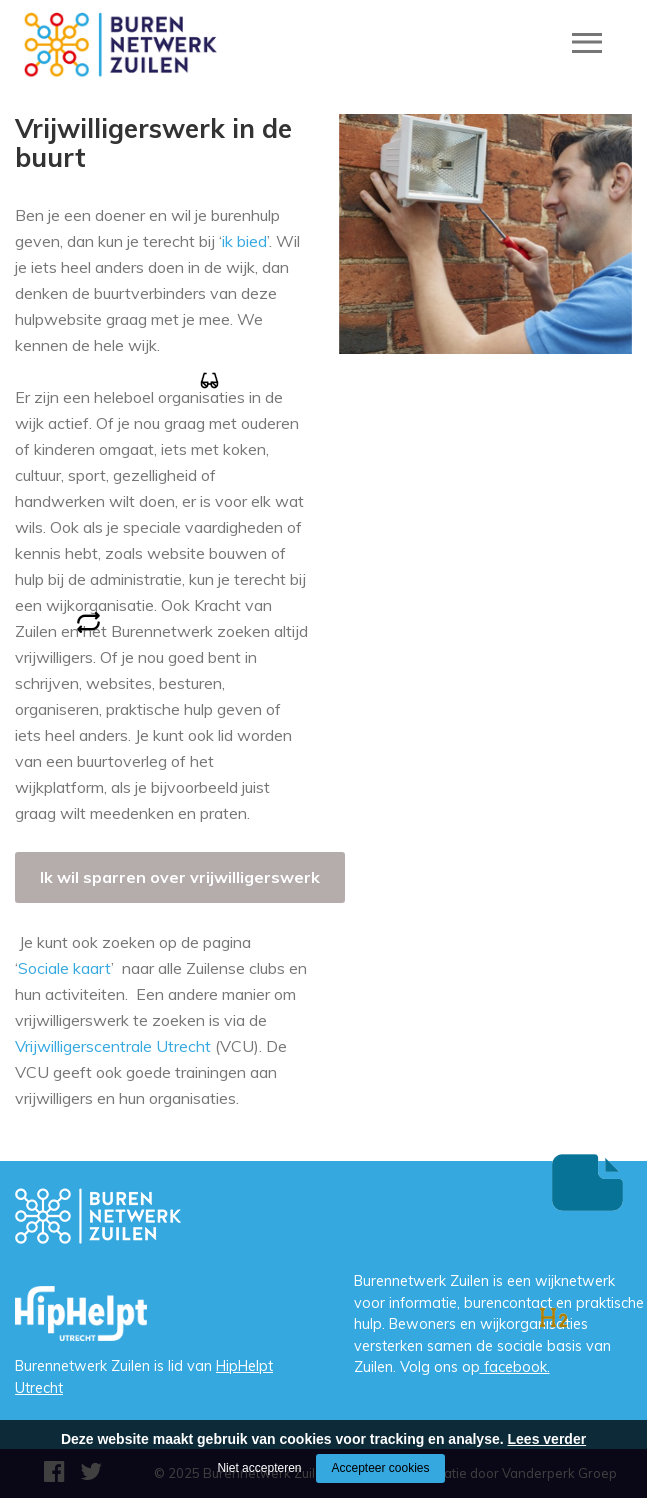 The image size is (647, 1498). I want to click on view document in landscape orientation, so click(587, 1182).